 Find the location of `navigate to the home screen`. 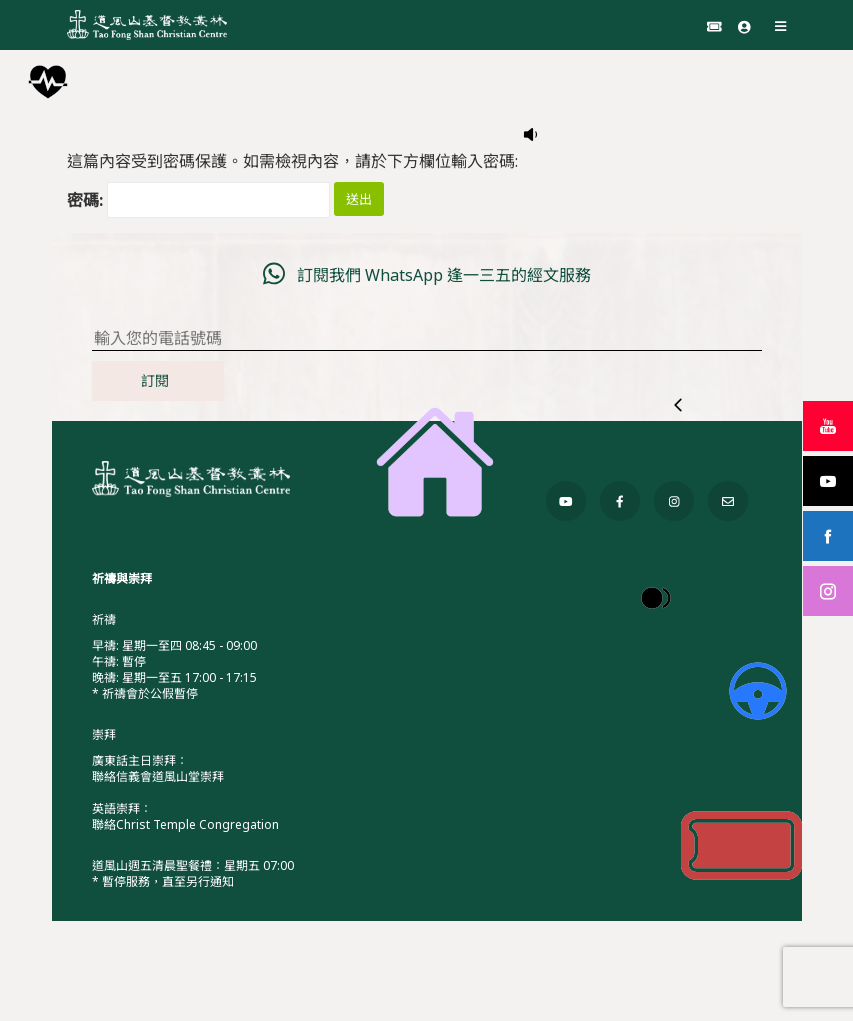

navigate to the home screen is located at coordinates (435, 462).